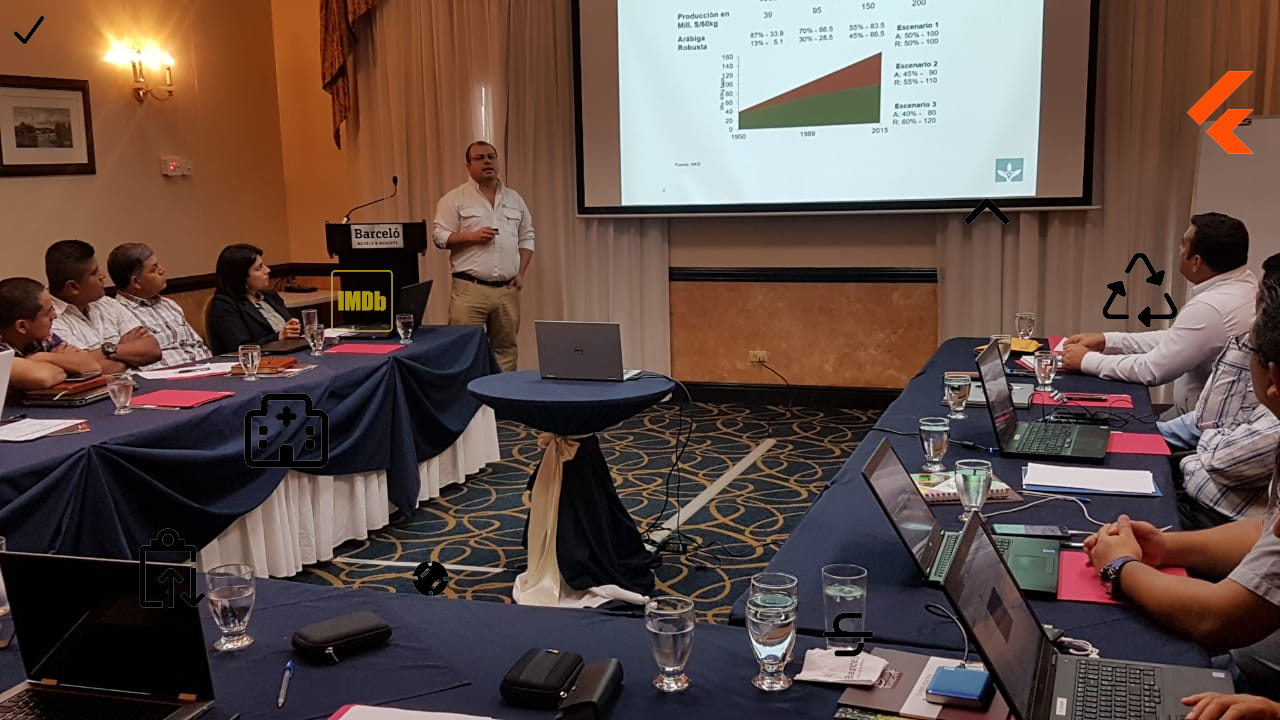 This screenshot has width=1280, height=720. What do you see at coordinates (848, 634) in the screenshot?
I see `apply strikethrough formatting to selected text` at bounding box center [848, 634].